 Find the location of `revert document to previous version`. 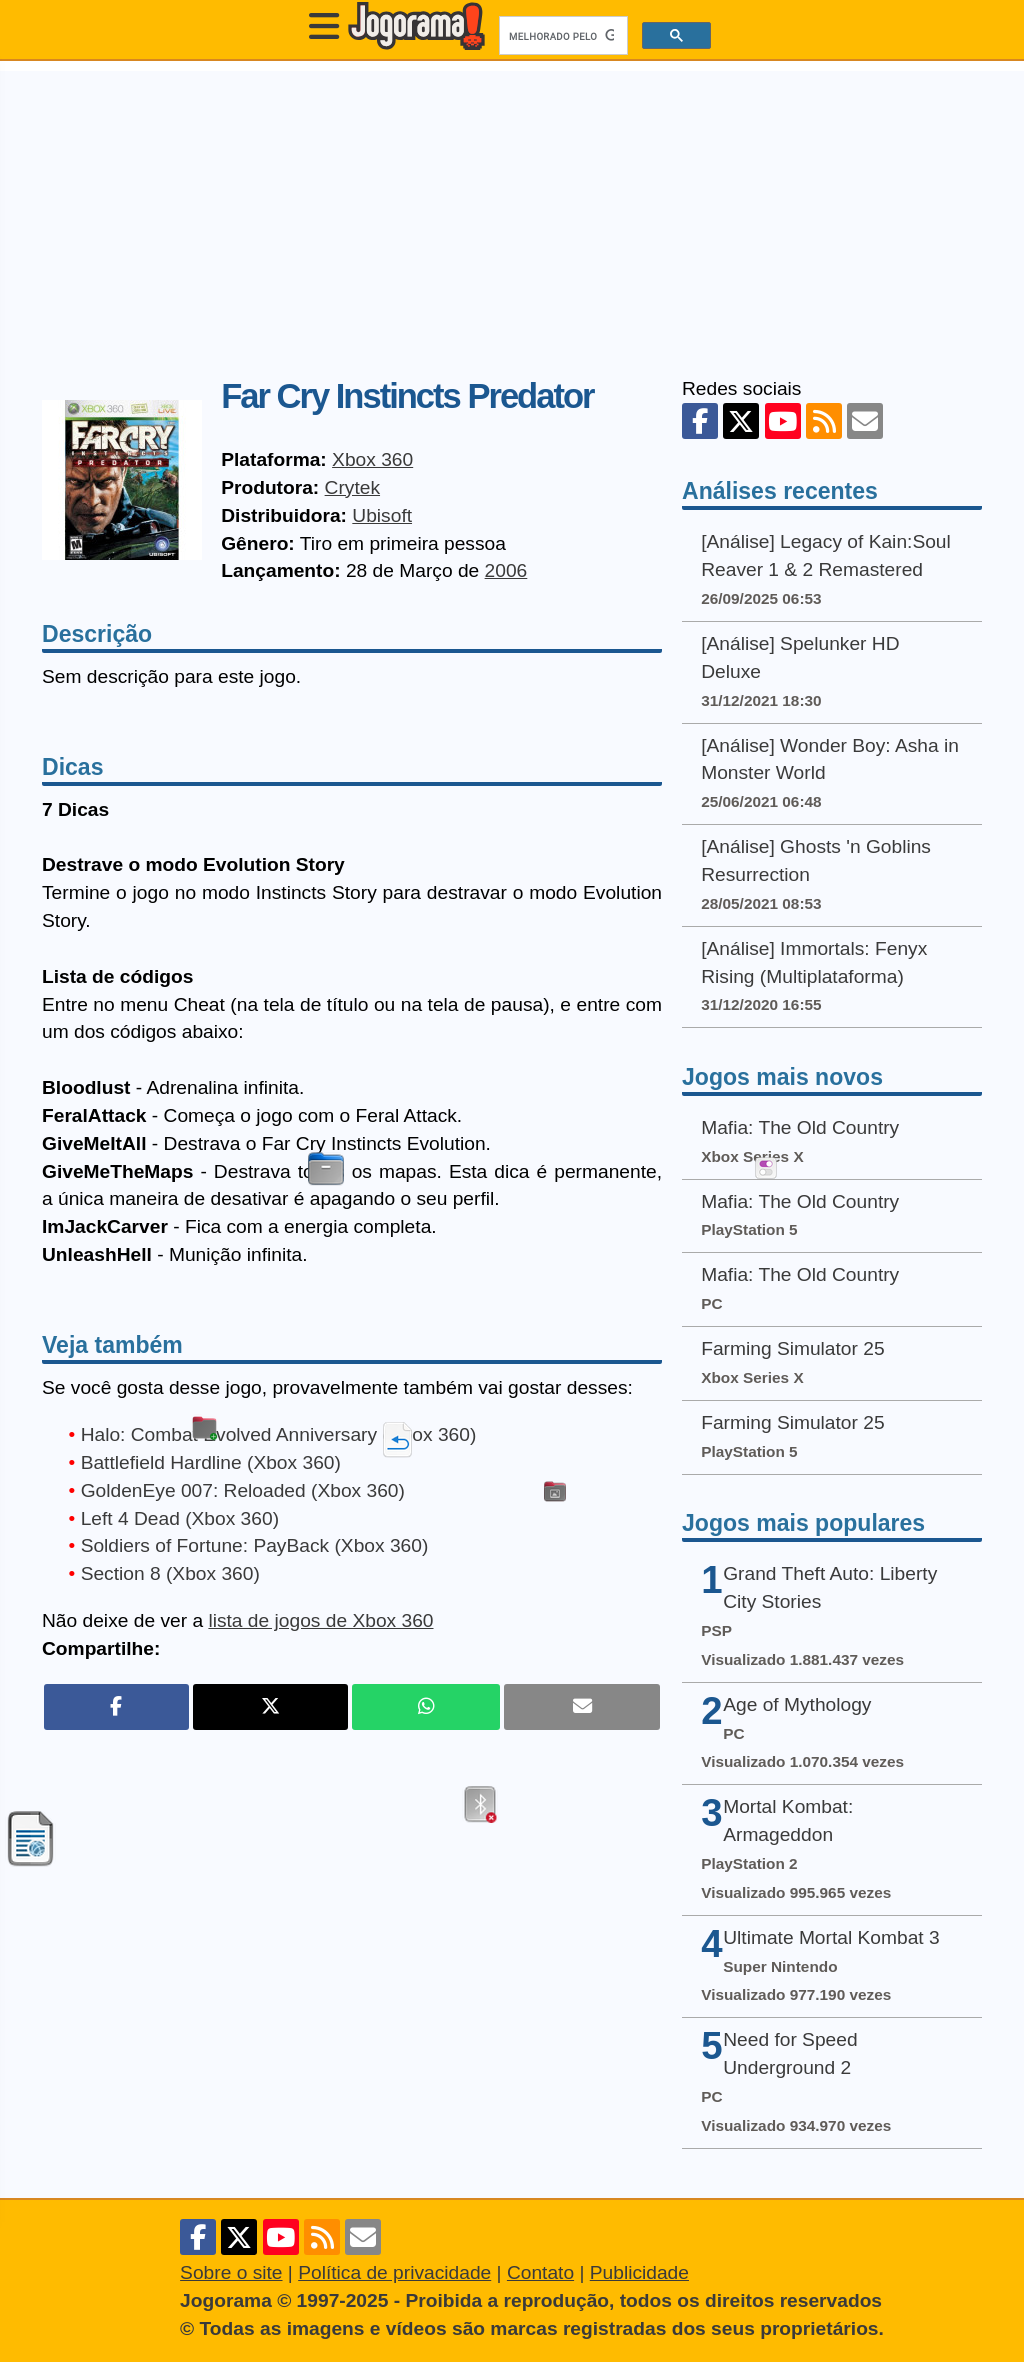

revert document to previous version is located at coordinates (397, 1439).